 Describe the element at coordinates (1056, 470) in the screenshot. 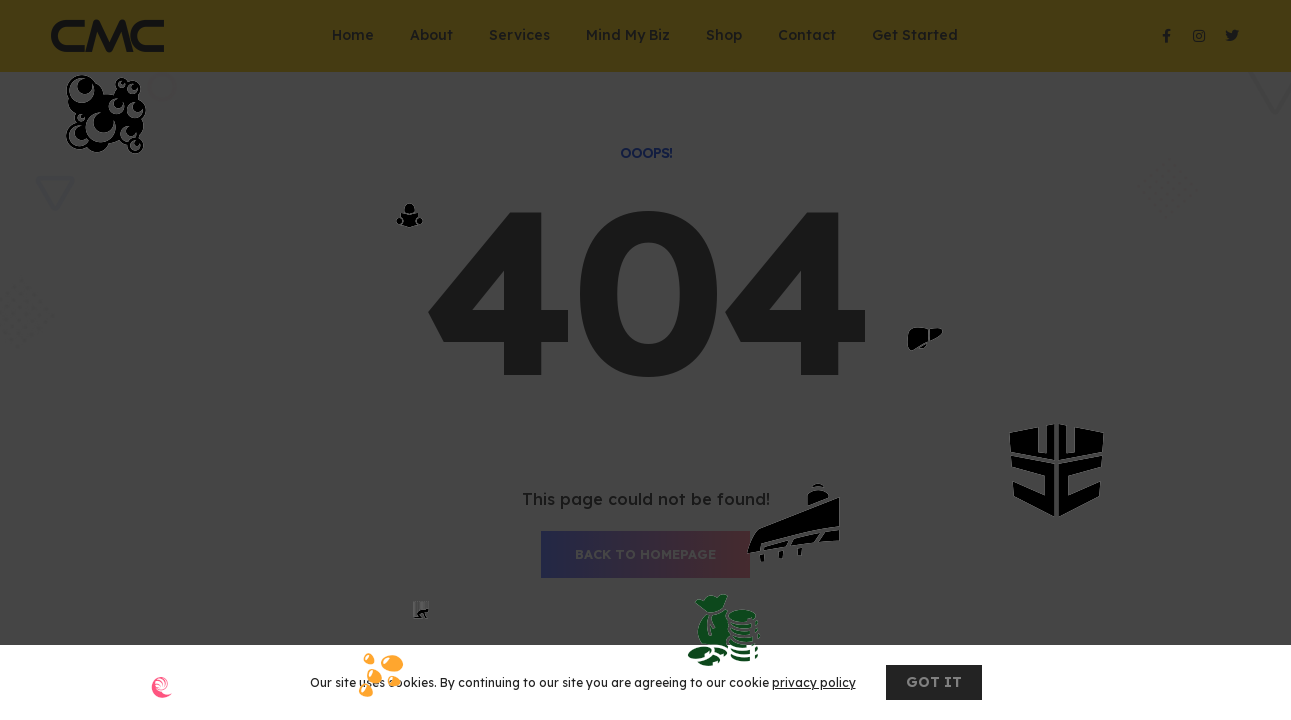

I see `abstract game logo or brand icon` at that location.